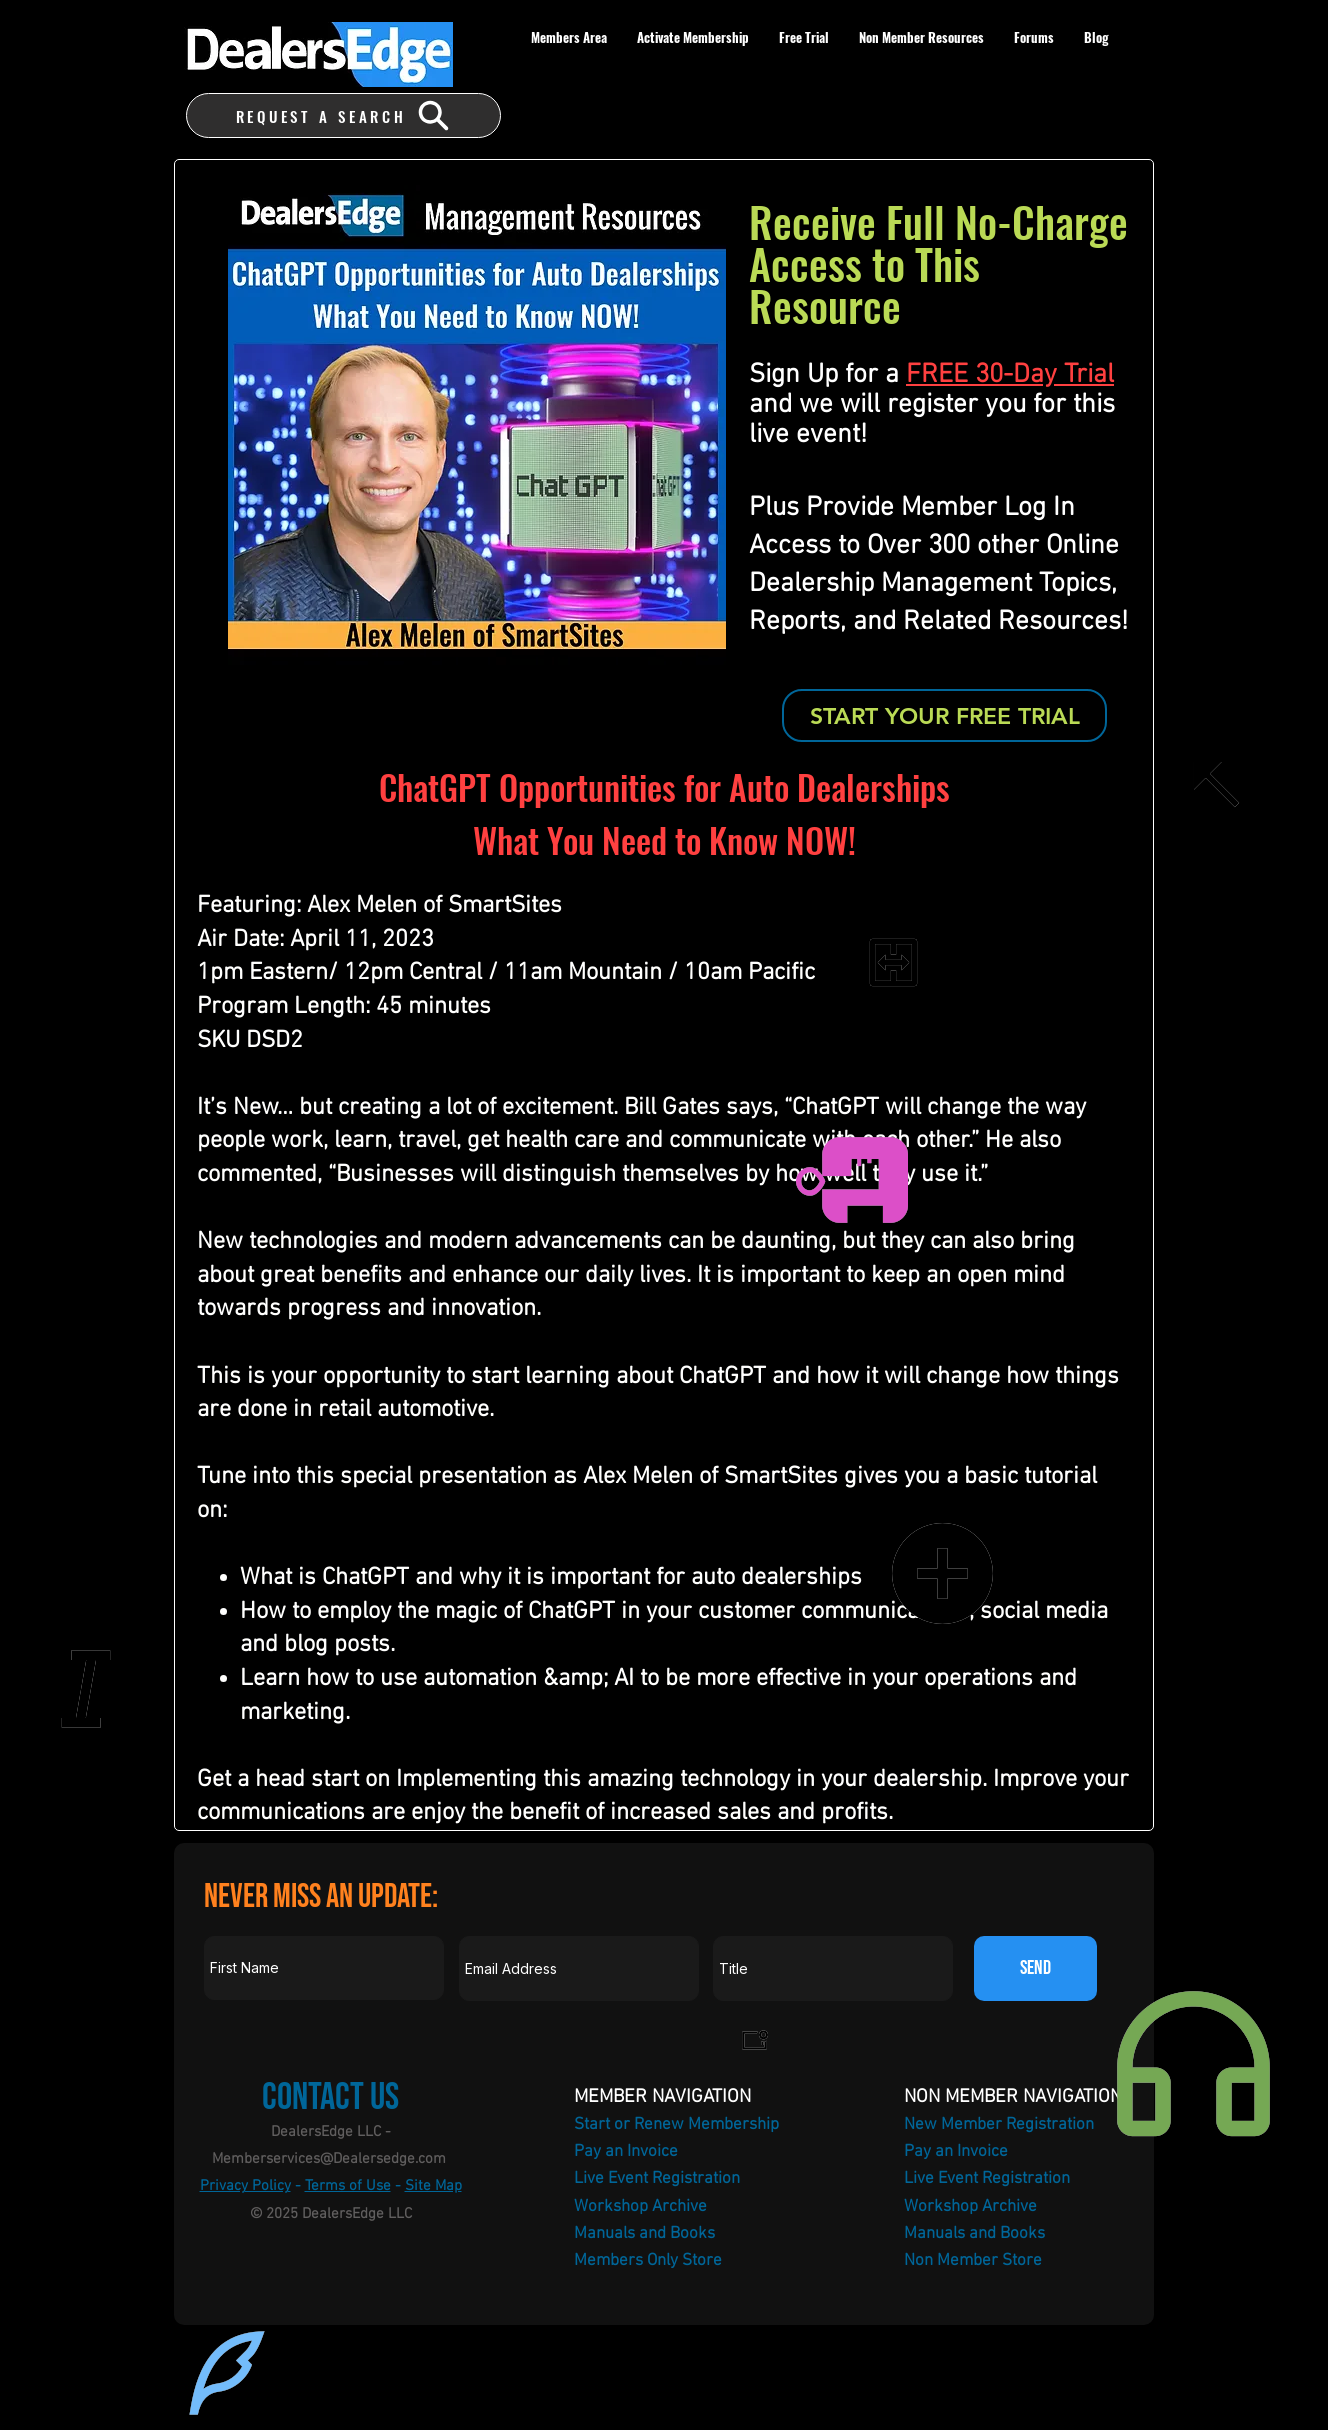 This screenshot has width=1328, height=2430. I want to click on access phone camera or video recording, so click(754, 2040).